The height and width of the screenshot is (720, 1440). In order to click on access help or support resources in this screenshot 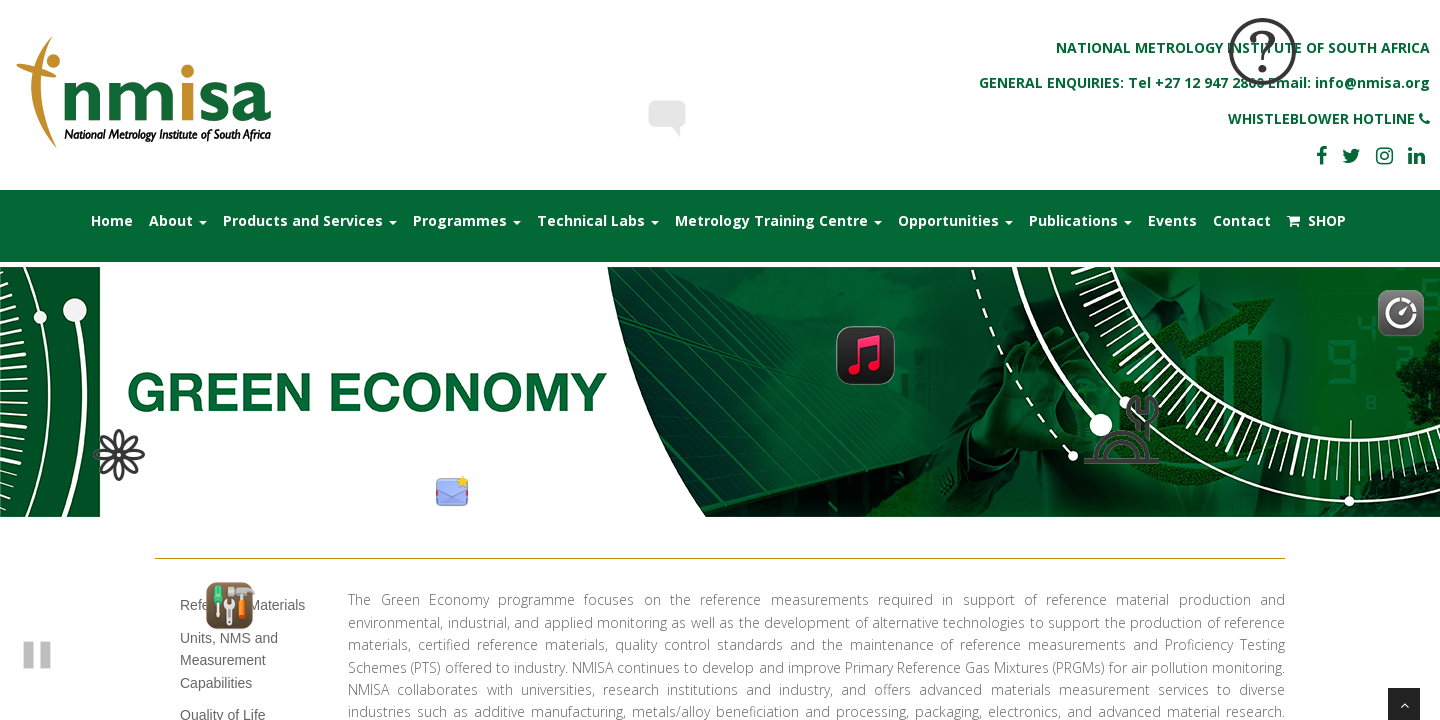, I will do `click(1262, 51)`.